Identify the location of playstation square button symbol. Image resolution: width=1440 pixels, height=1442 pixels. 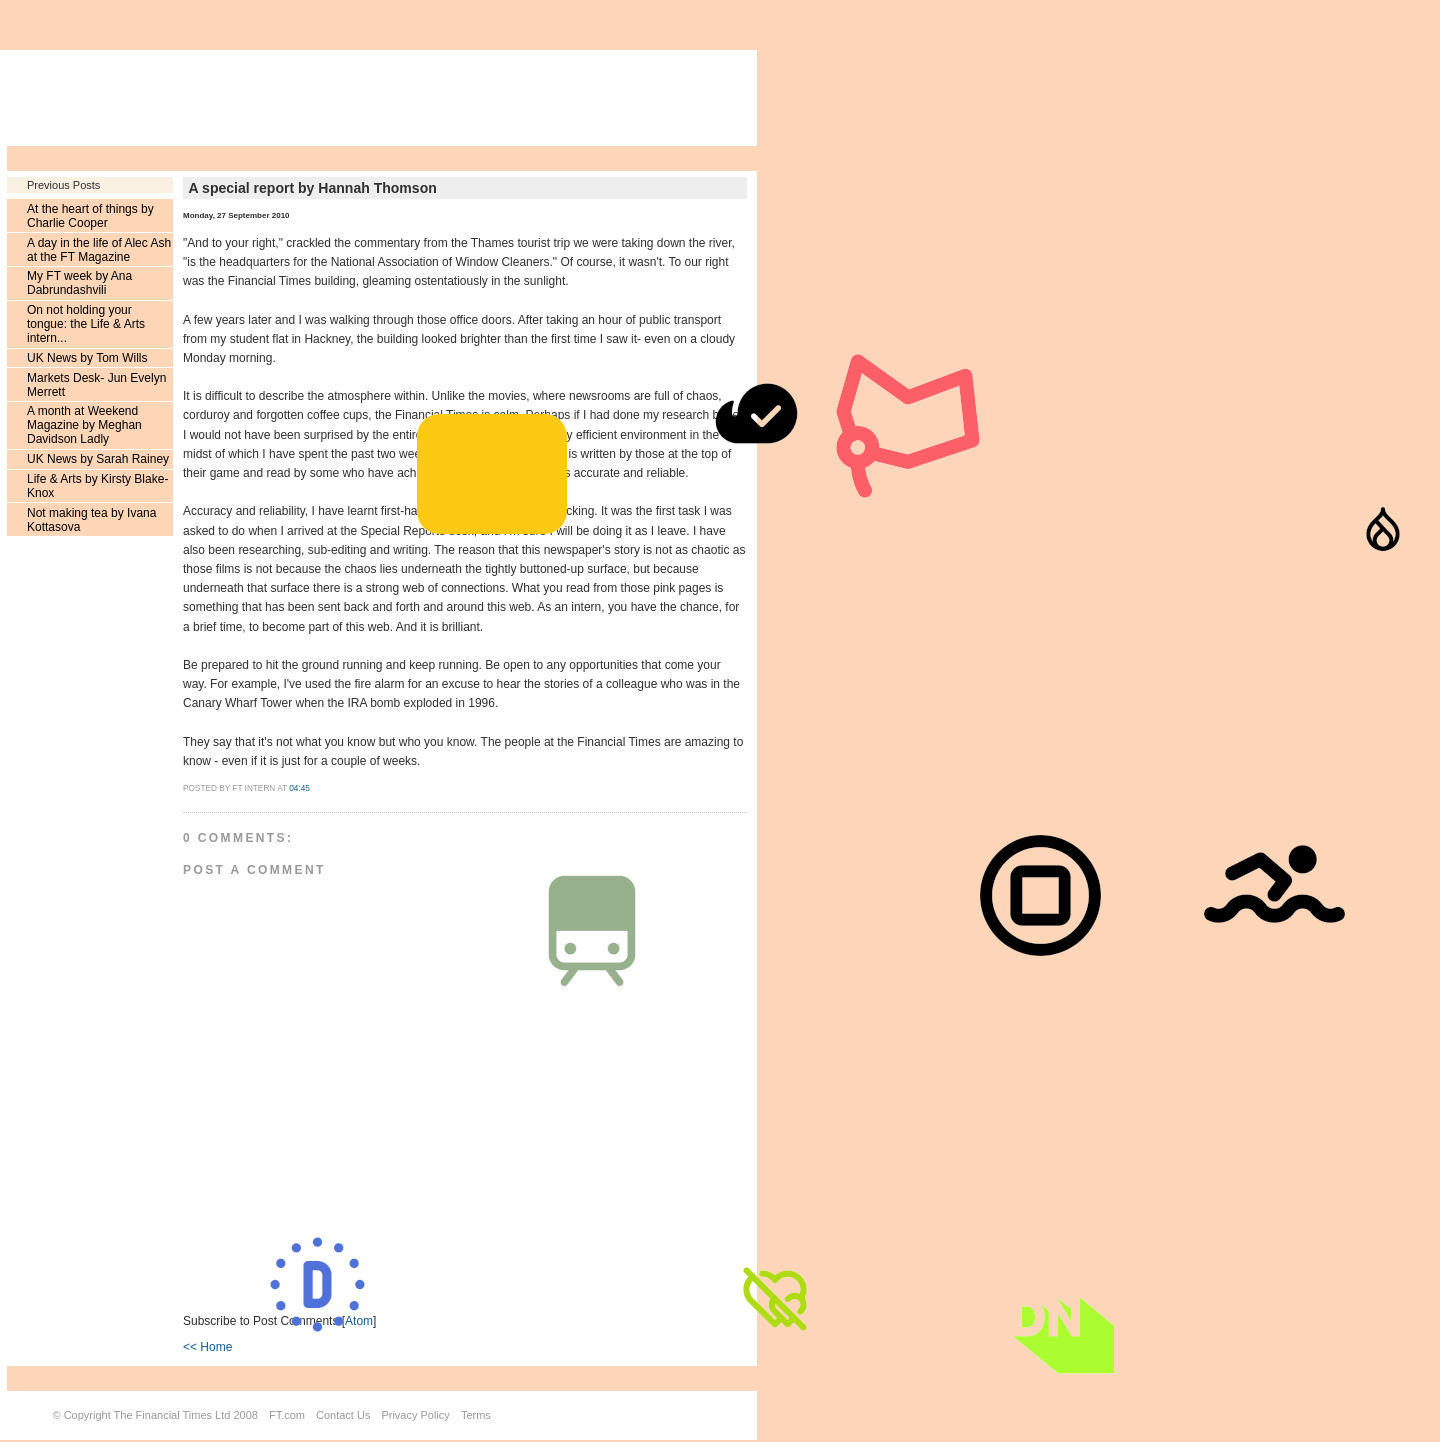
(1040, 895).